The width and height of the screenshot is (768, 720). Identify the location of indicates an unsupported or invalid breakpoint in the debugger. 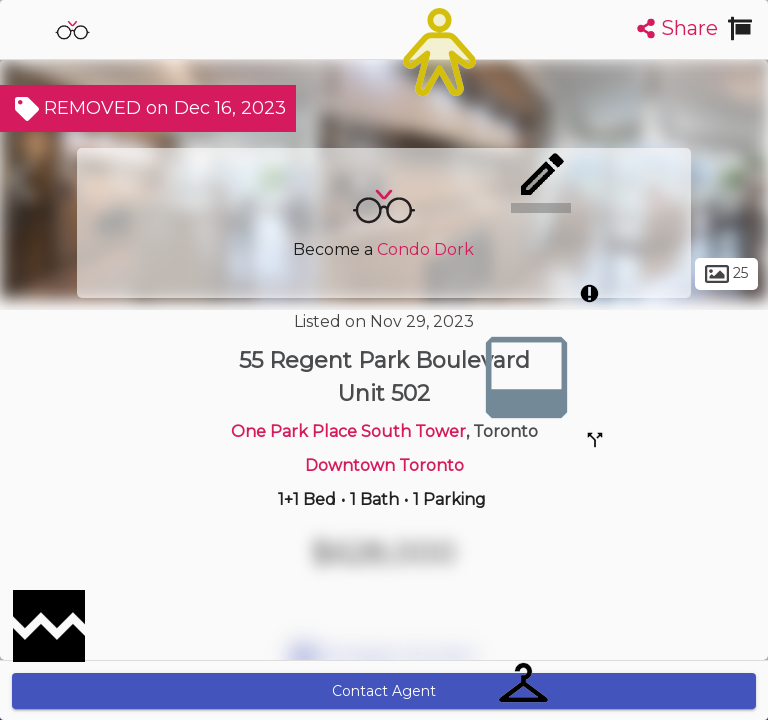
(589, 293).